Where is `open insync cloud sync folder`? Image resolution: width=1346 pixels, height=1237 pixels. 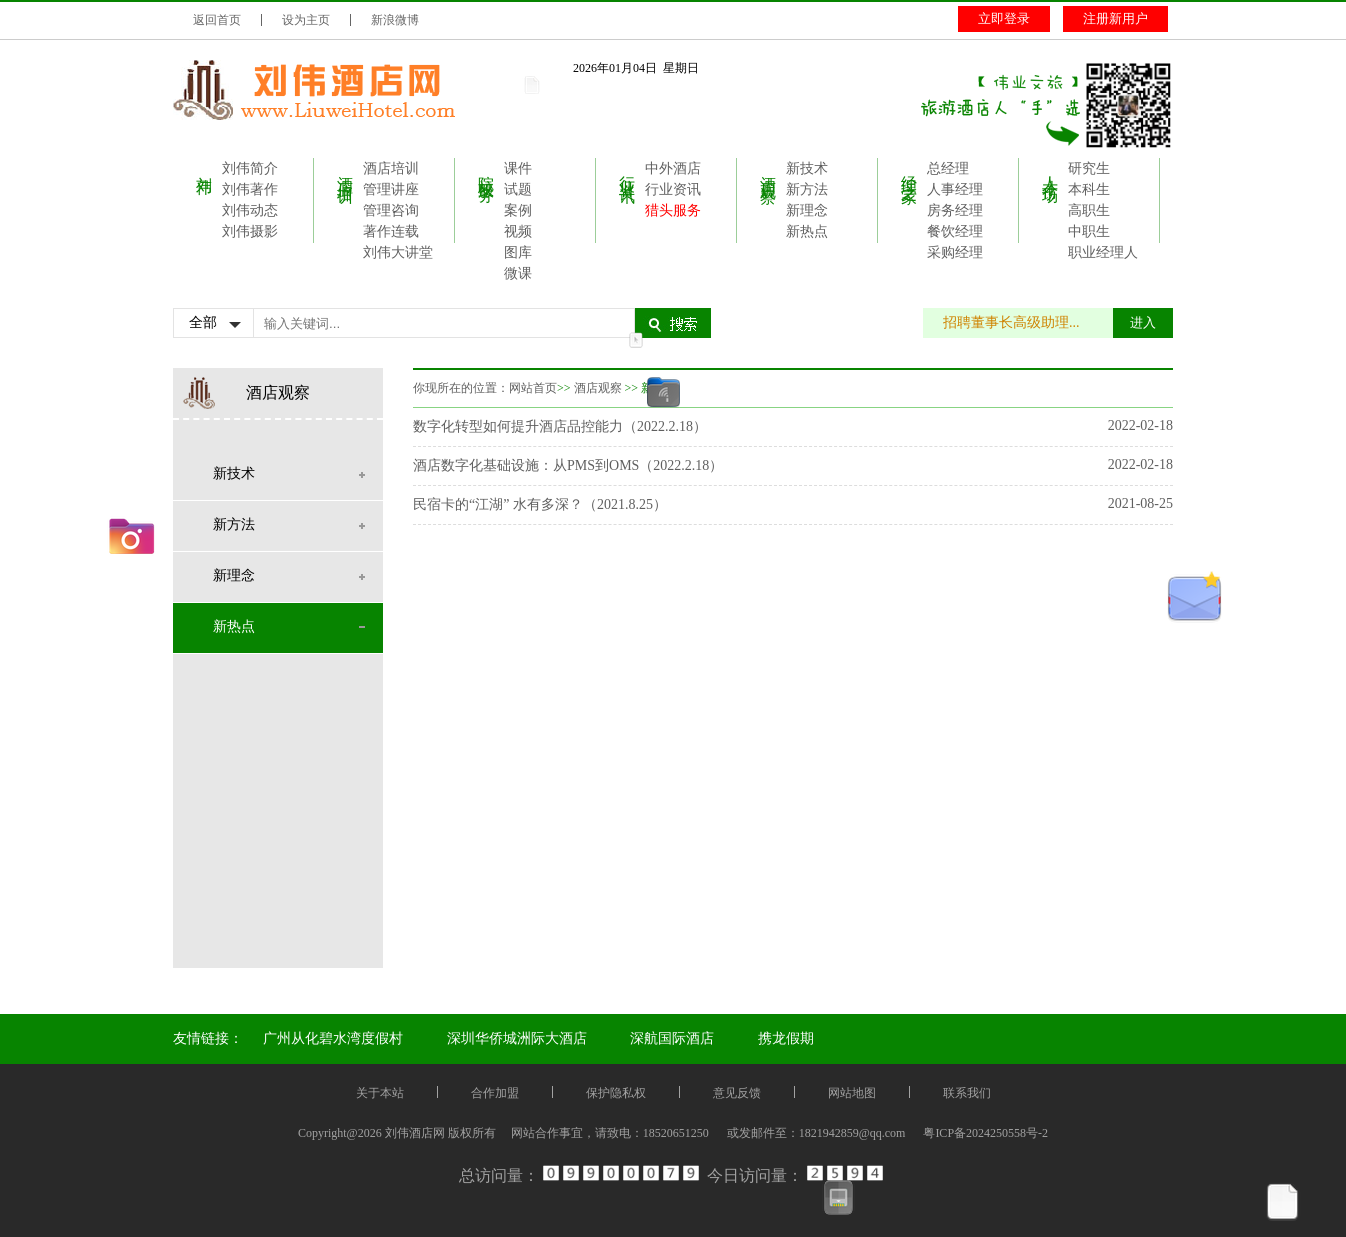 open insync cloud sync folder is located at coordinates (663, 391).